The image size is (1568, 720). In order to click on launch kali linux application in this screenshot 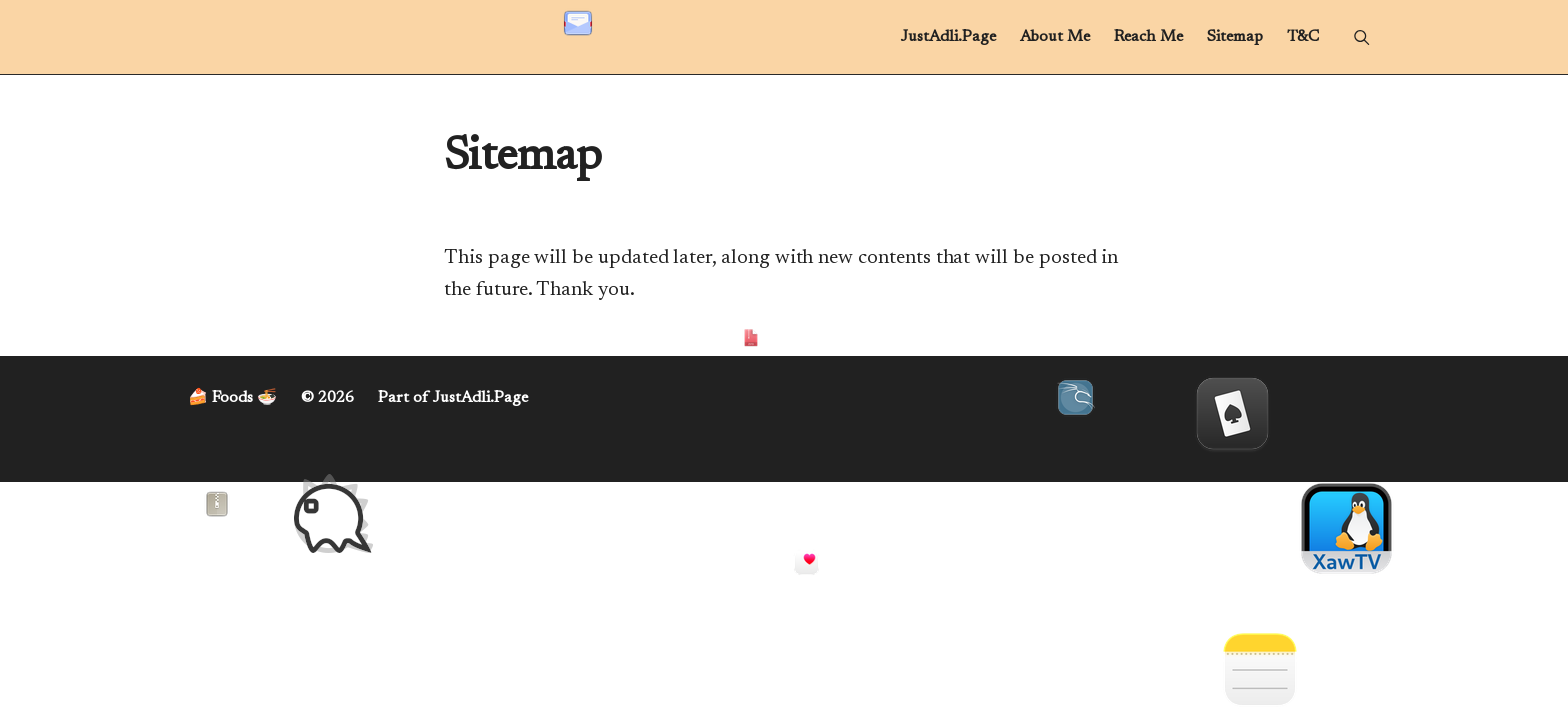, I will do `click(1075, 397)`.